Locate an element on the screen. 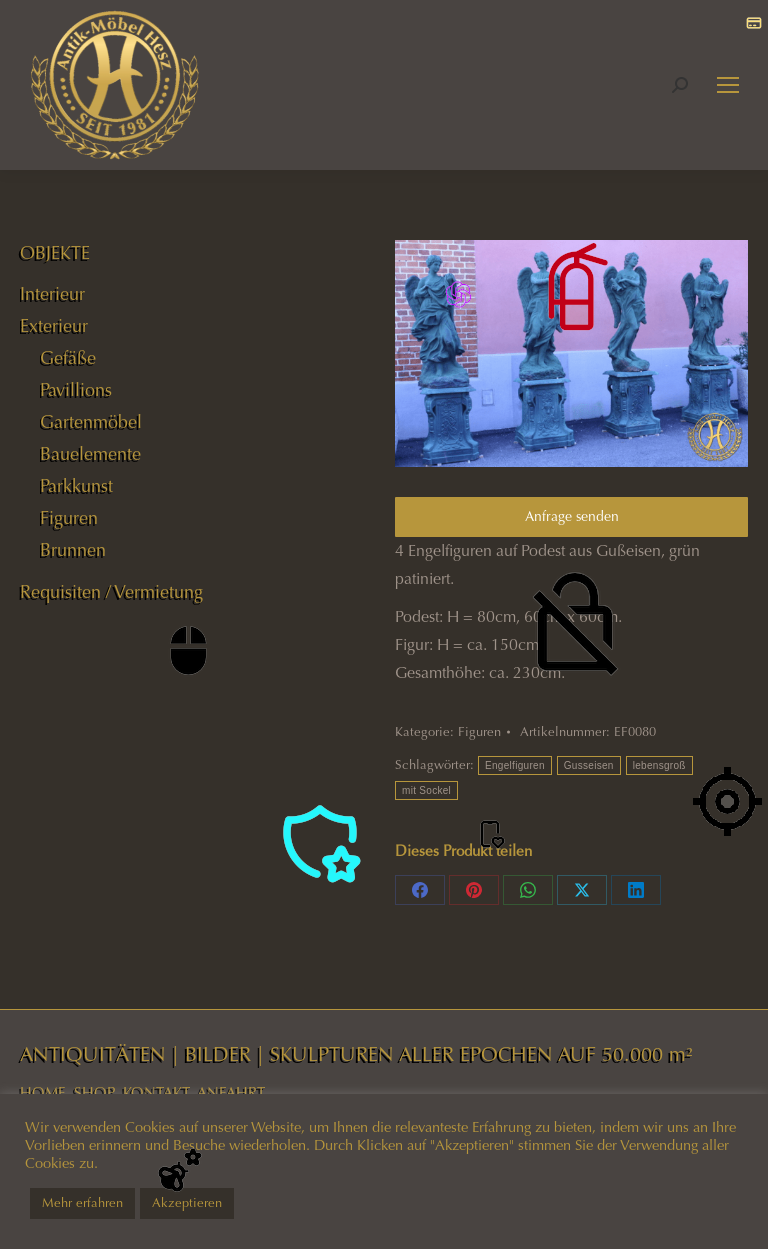 The image size is (768, 1249). manage payment methods is located at coordinates (754, 23).